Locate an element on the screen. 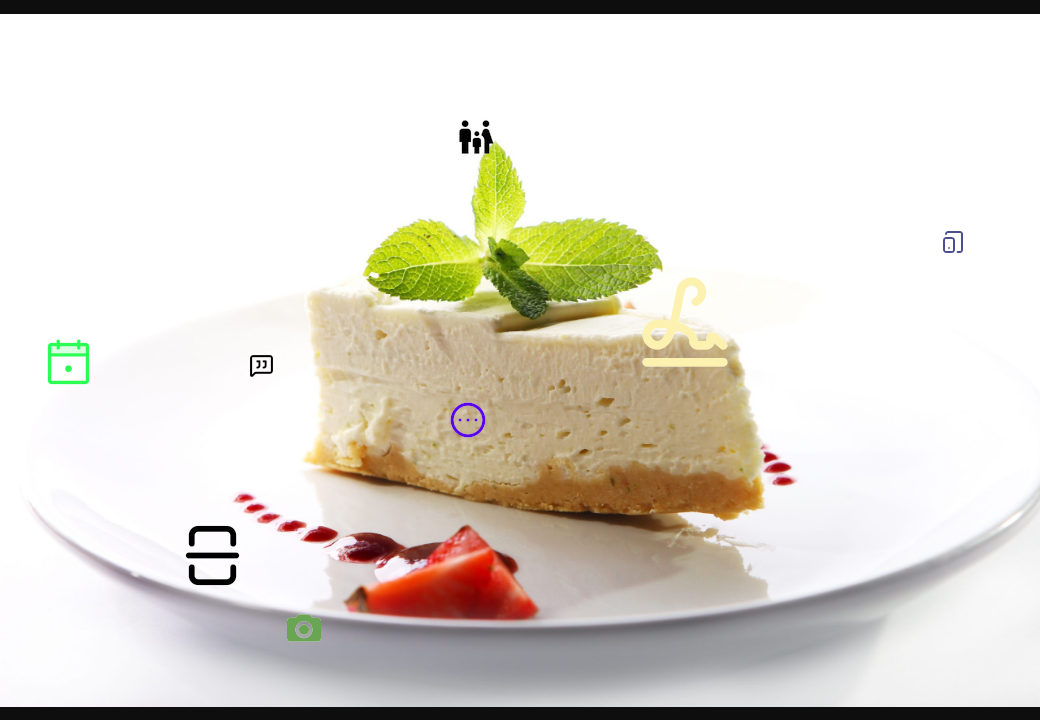 This screenshot has height=720, width=1040. split view vertically is located at coordinates (212, 555).